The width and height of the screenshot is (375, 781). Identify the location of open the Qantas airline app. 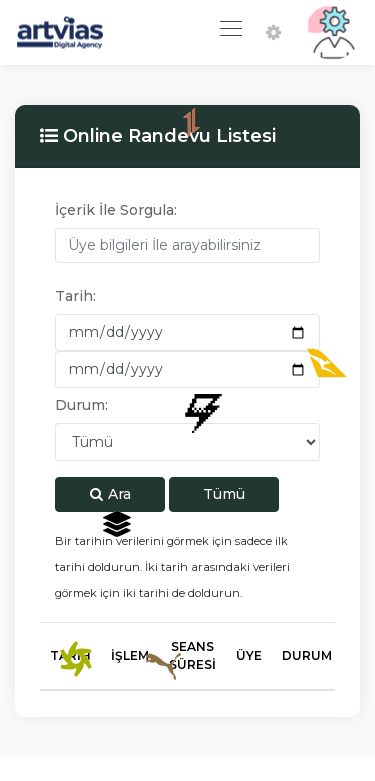
(327, 363).